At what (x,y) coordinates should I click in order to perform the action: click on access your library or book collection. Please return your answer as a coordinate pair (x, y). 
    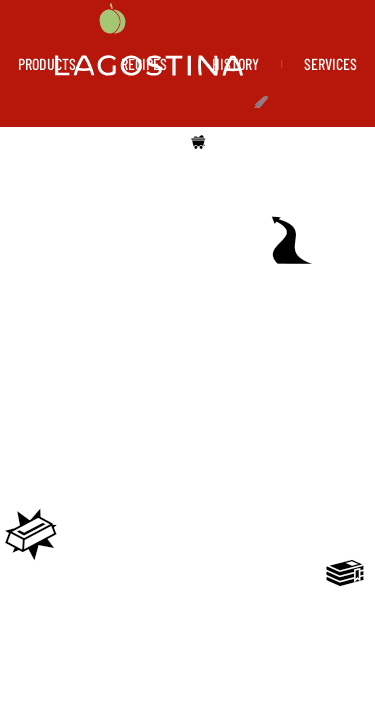
    Looking at the image, I should click on (345, 573).